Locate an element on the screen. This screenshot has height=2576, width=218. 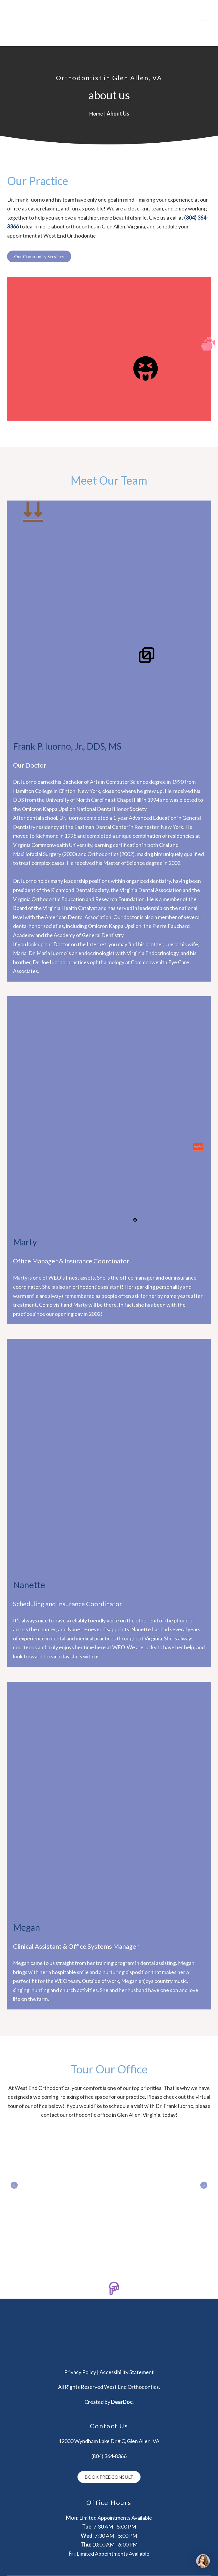
download all items to device is located at coordinates (33, 512).